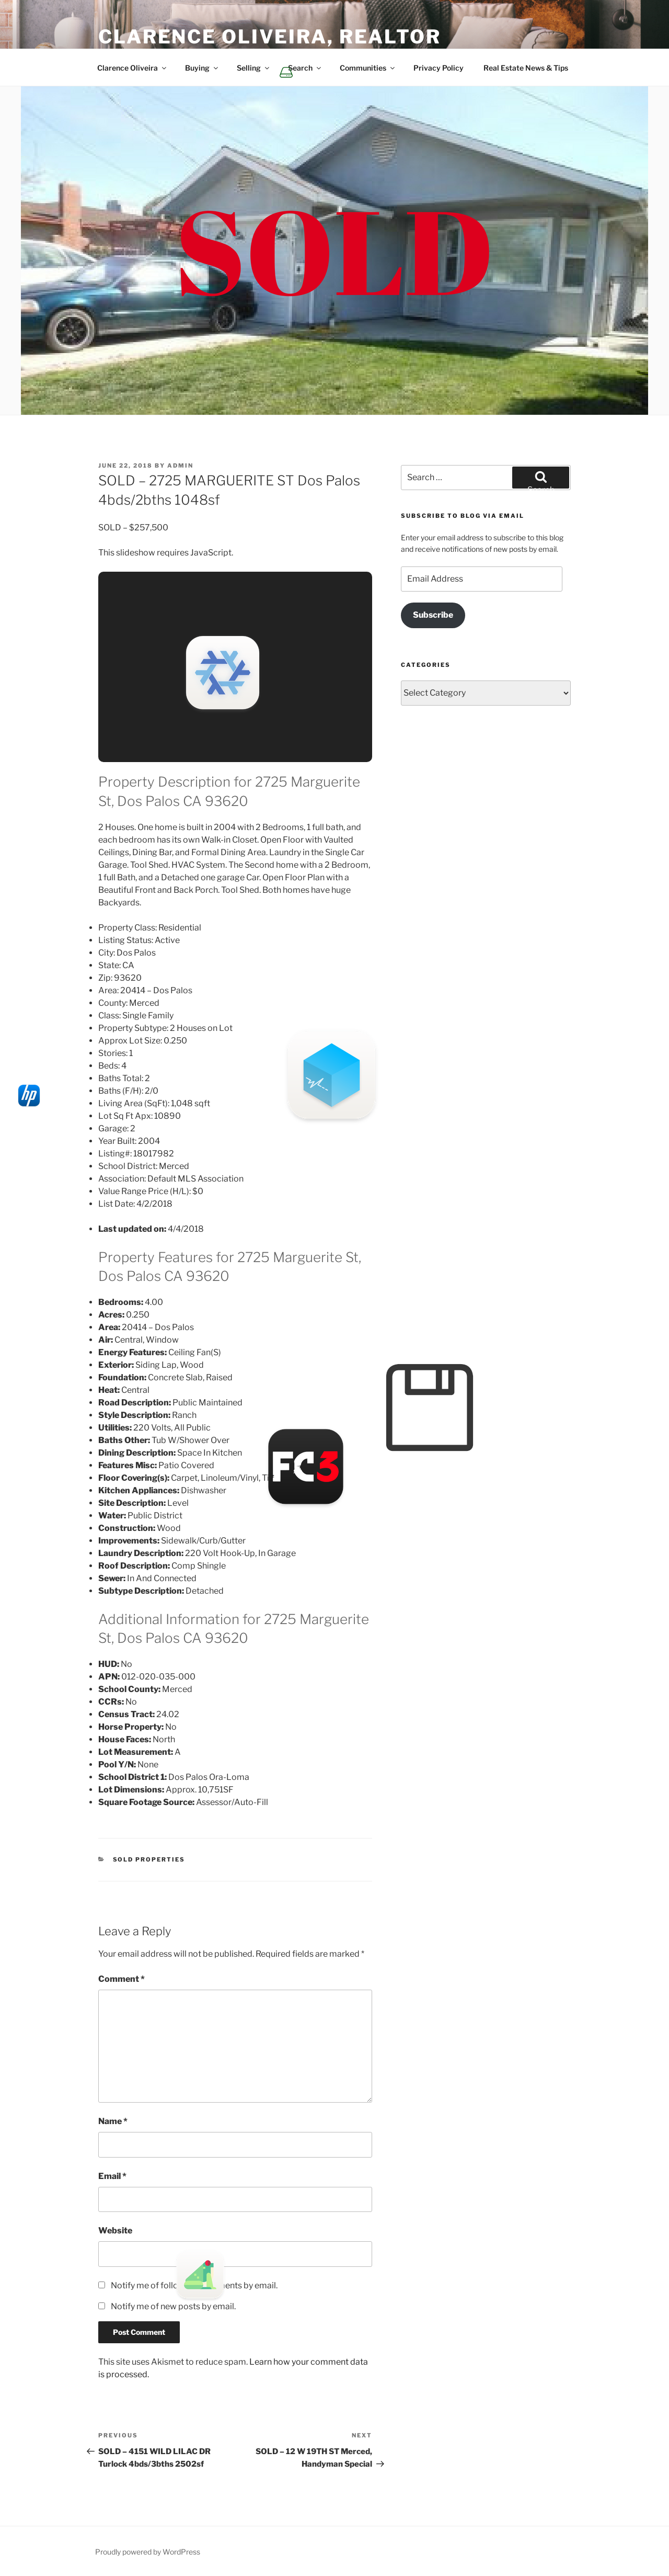 This screenshot has height=2576, width=669. Describe the element at coordinates (306, 1467) in the screenshot. I see `launch far cry 3 game` at that location.